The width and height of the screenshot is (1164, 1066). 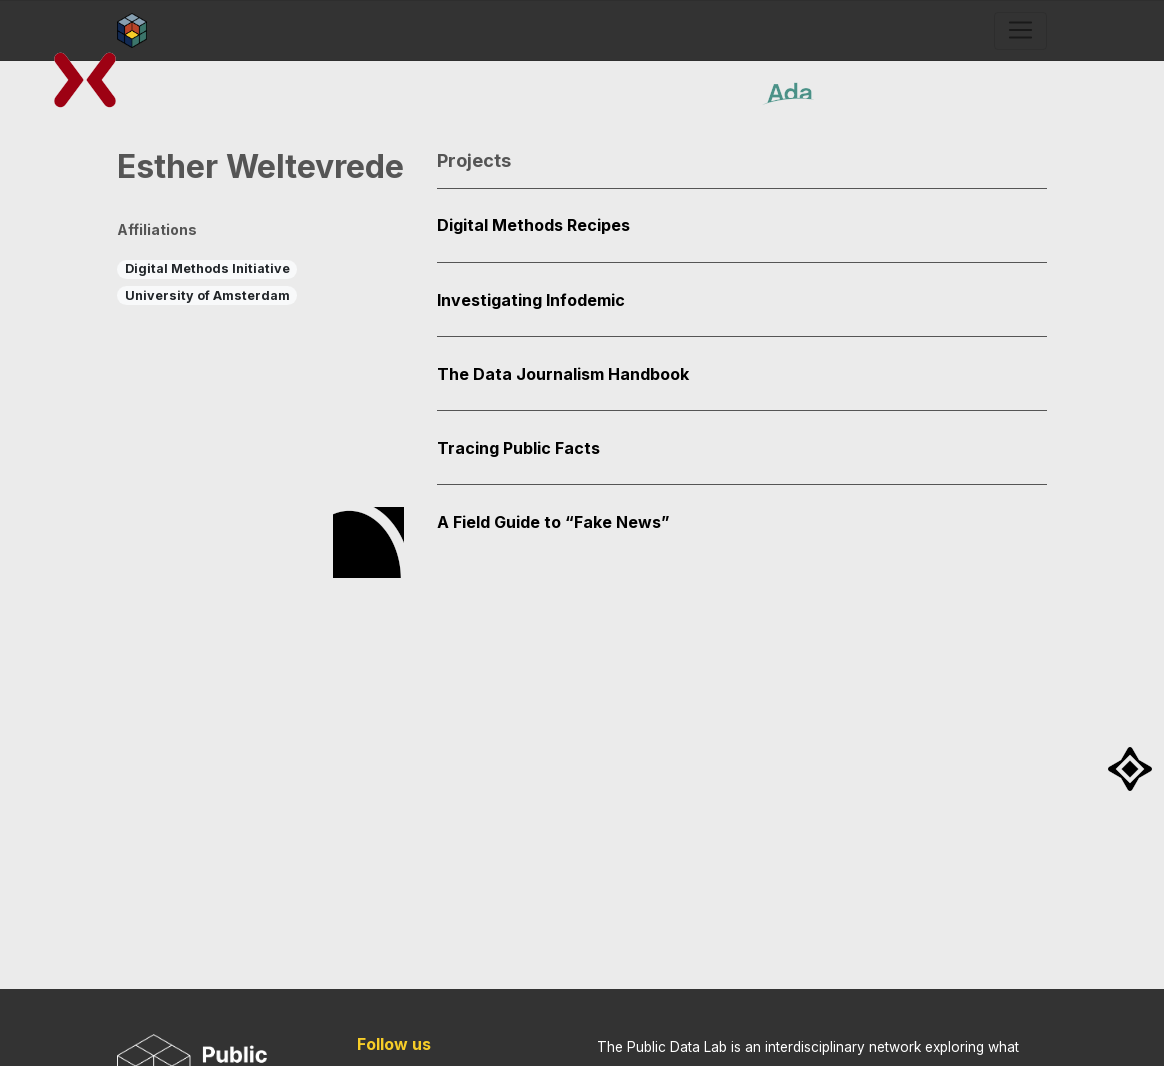 I want to click on ada company logo, so click(x=788, y=94).